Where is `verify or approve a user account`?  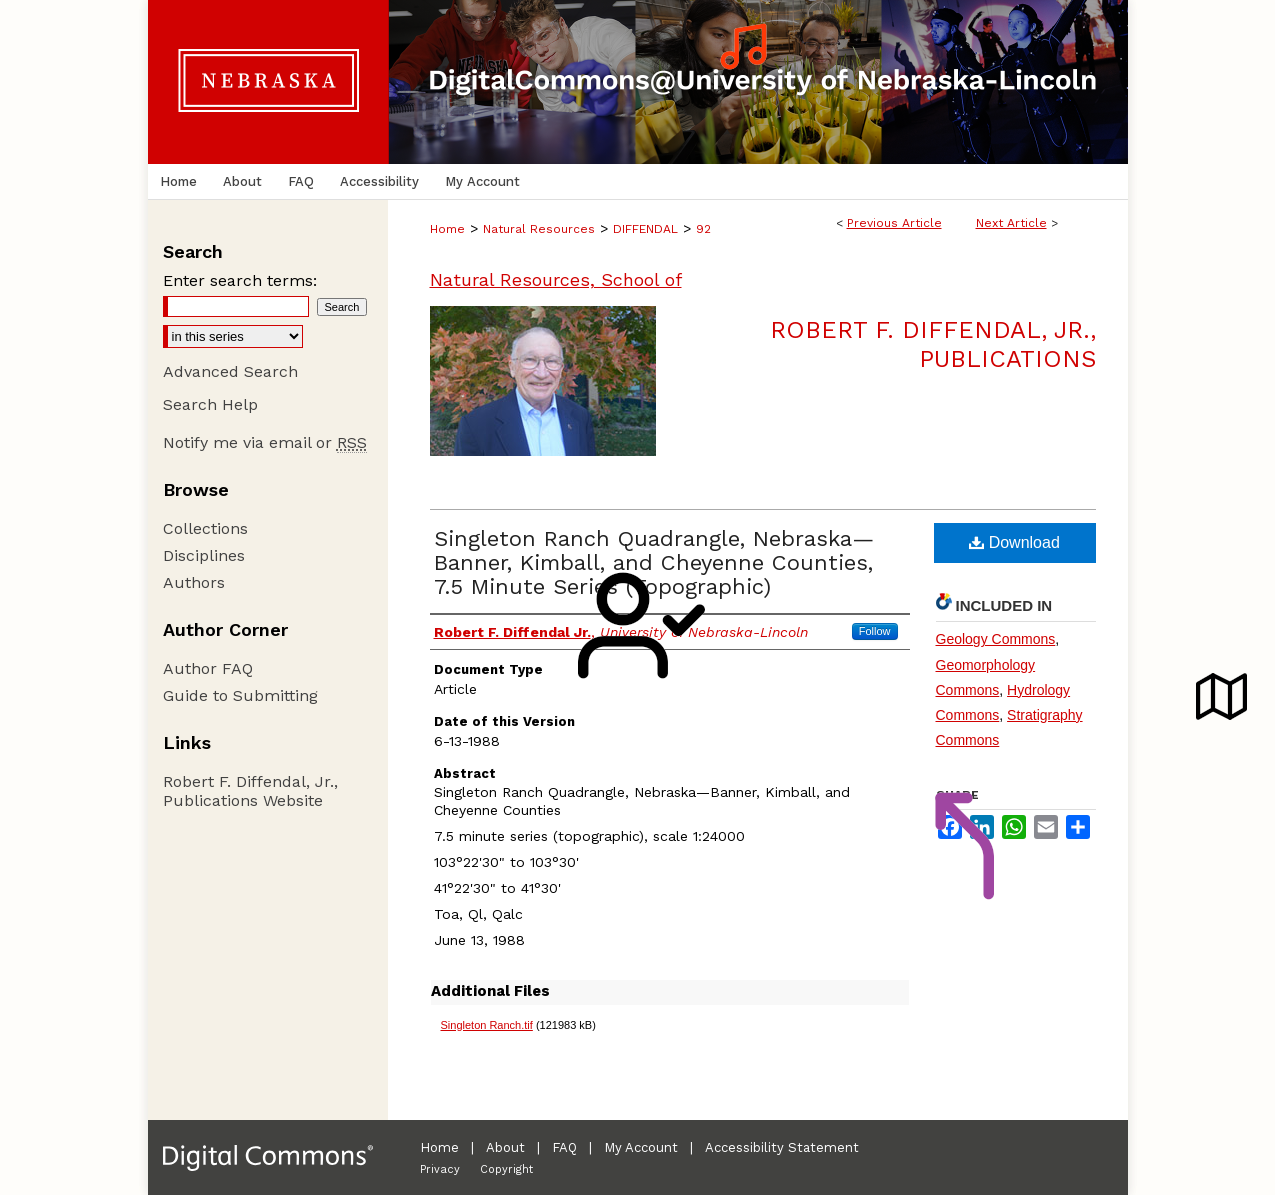
verify or approve a user account is located at coordinates (641, 625).